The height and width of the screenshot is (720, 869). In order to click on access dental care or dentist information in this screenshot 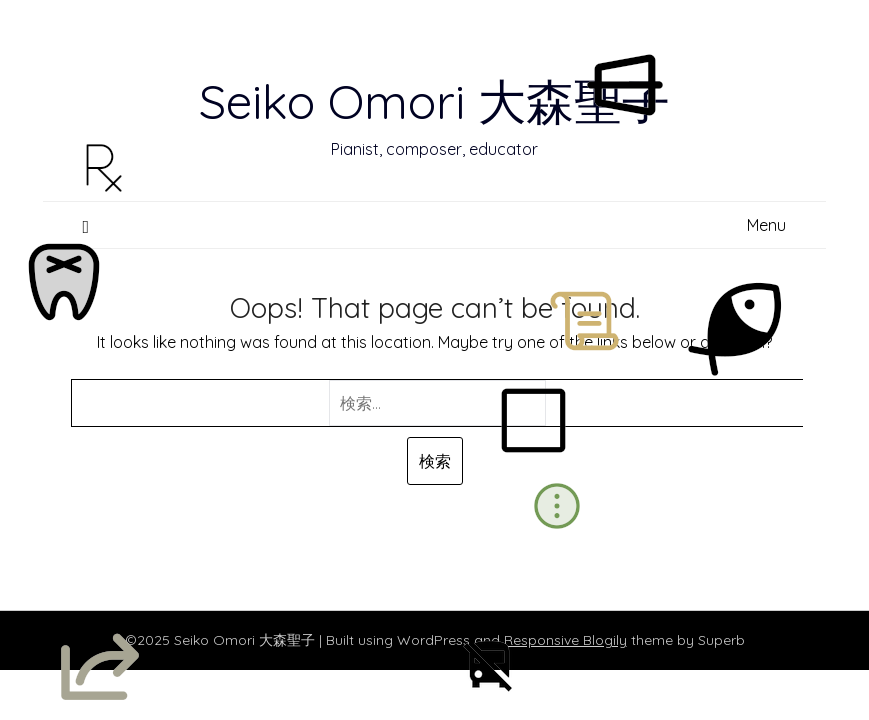, I will do `click(64, 282)`.